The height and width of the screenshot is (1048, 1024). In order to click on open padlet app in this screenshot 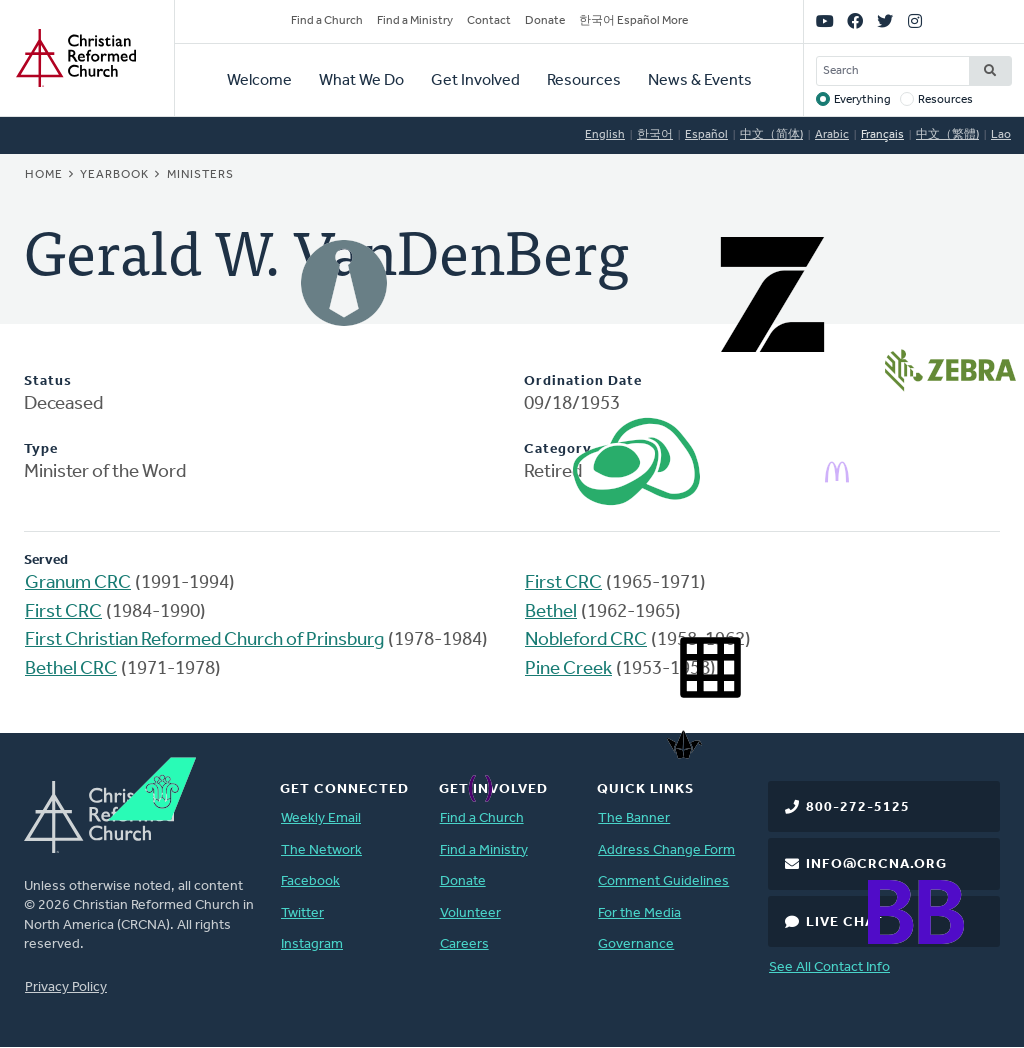, I will do `click(684, 744)`.